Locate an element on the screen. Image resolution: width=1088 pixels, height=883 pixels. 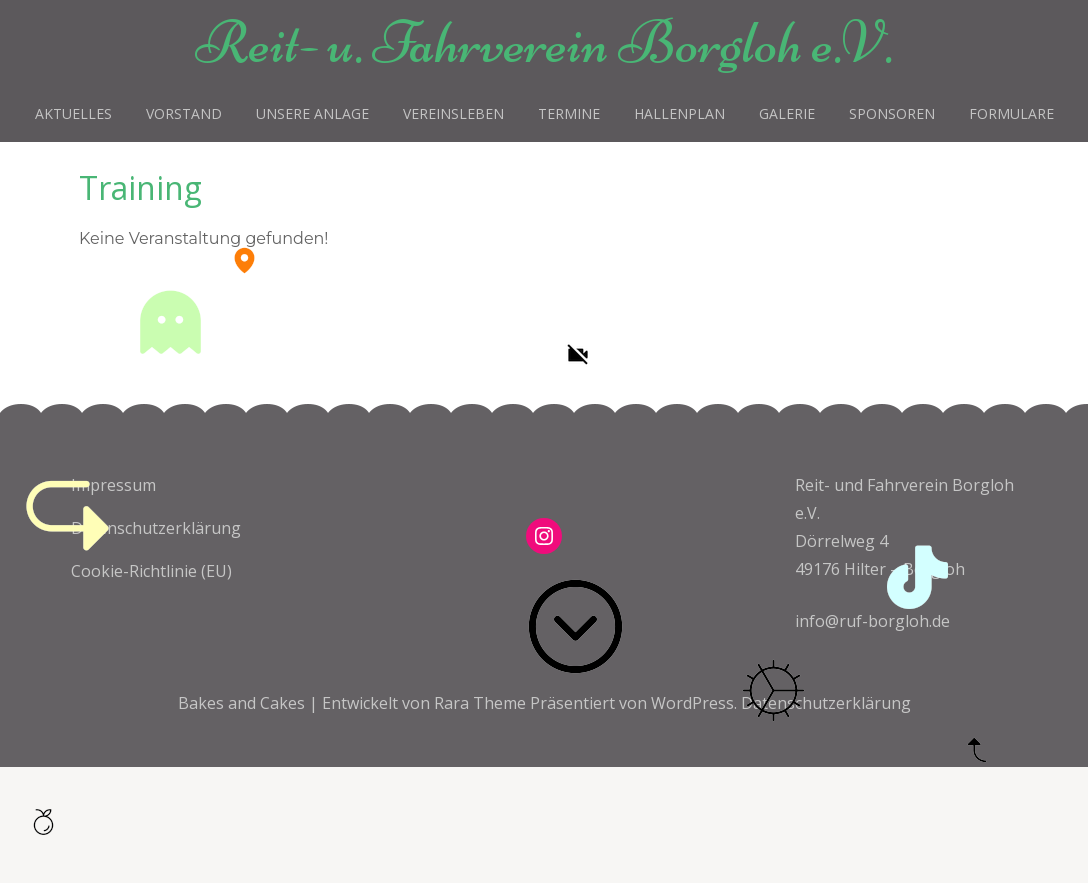
access settings or preferences is located at coordinates (773, 690).